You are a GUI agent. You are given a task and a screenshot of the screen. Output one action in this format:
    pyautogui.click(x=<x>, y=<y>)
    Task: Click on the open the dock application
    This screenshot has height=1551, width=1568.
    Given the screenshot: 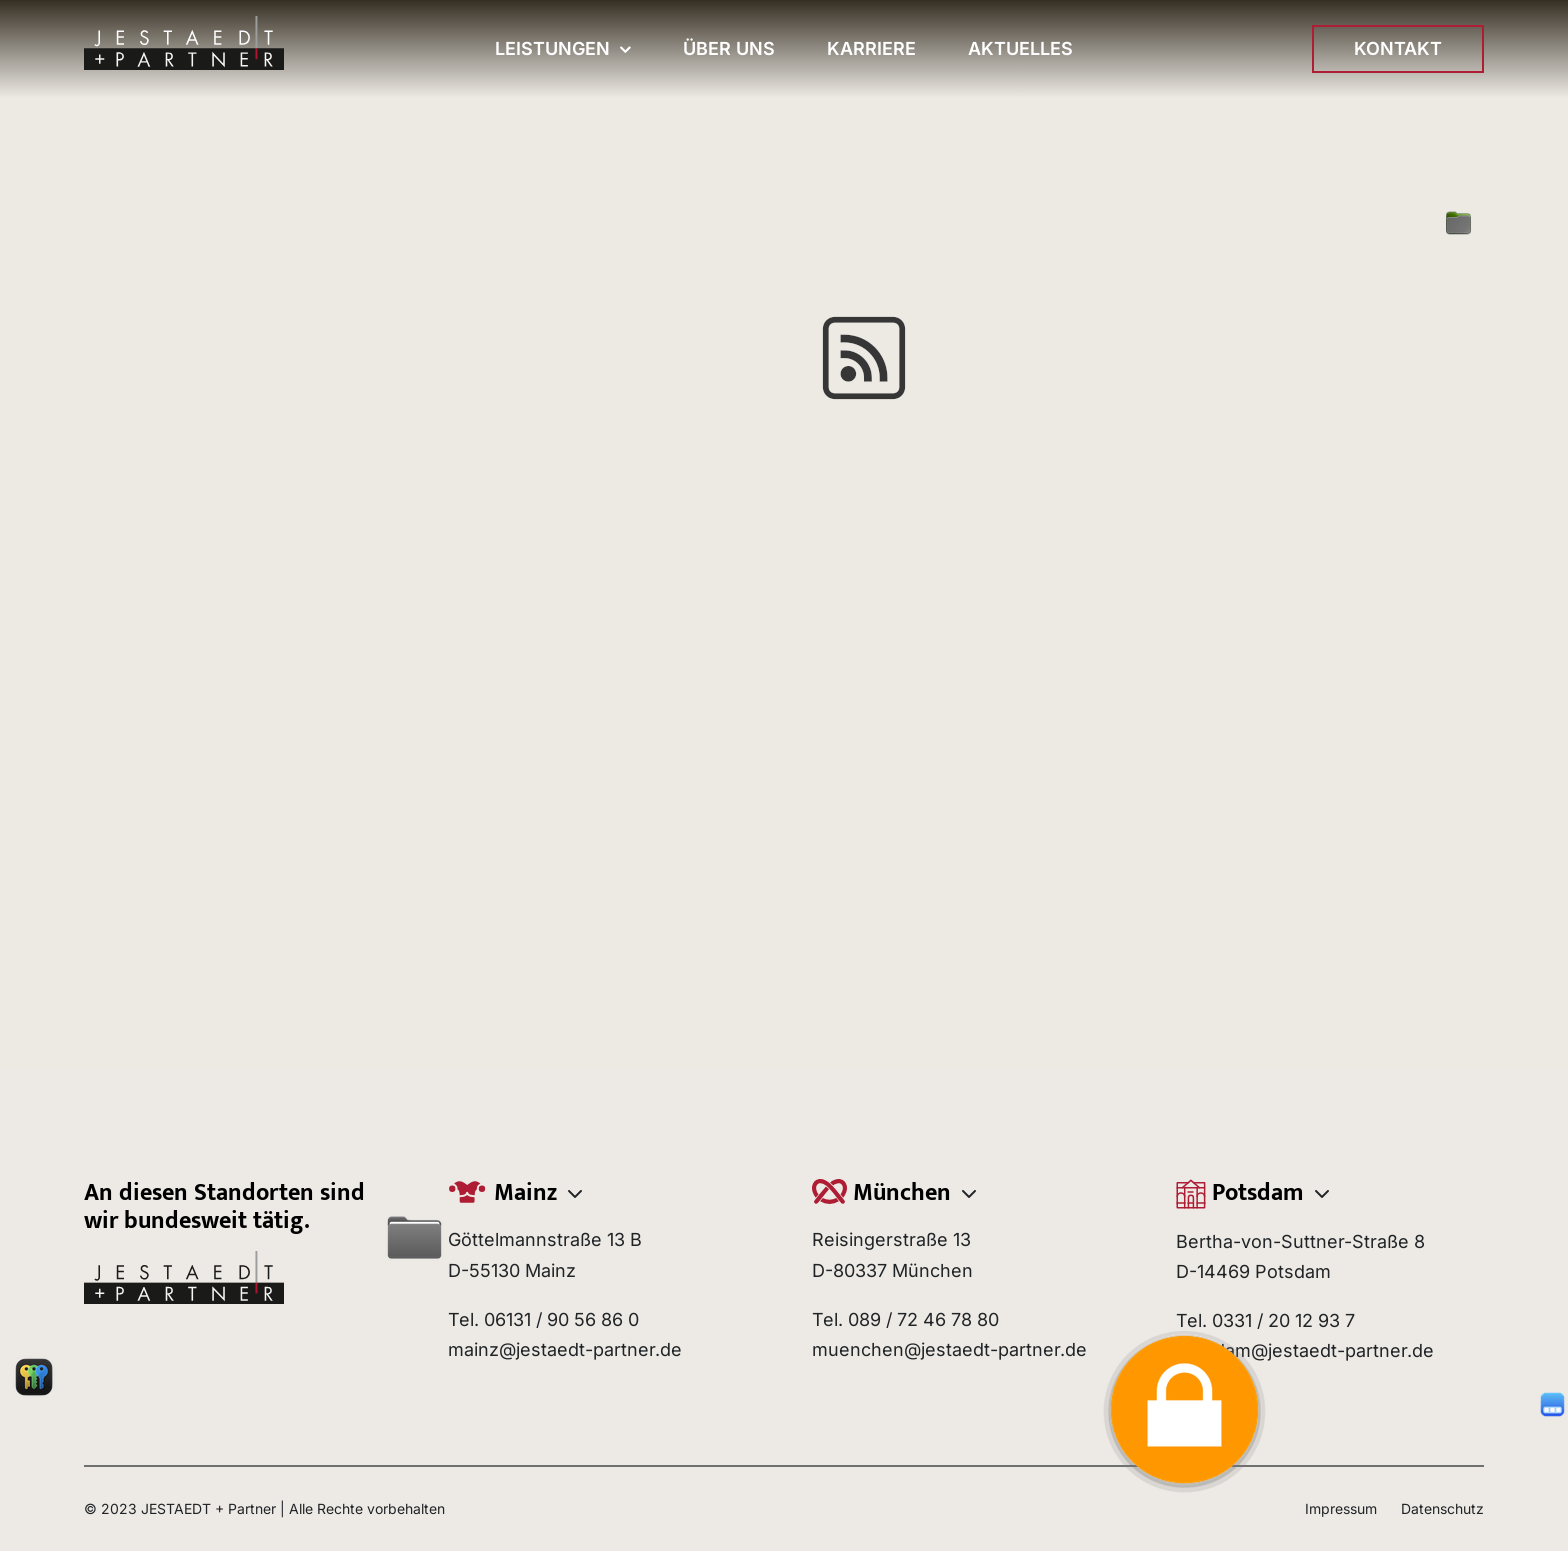 What is the action you would take?
    pyautogui.click(x=1552, y=1404)
    